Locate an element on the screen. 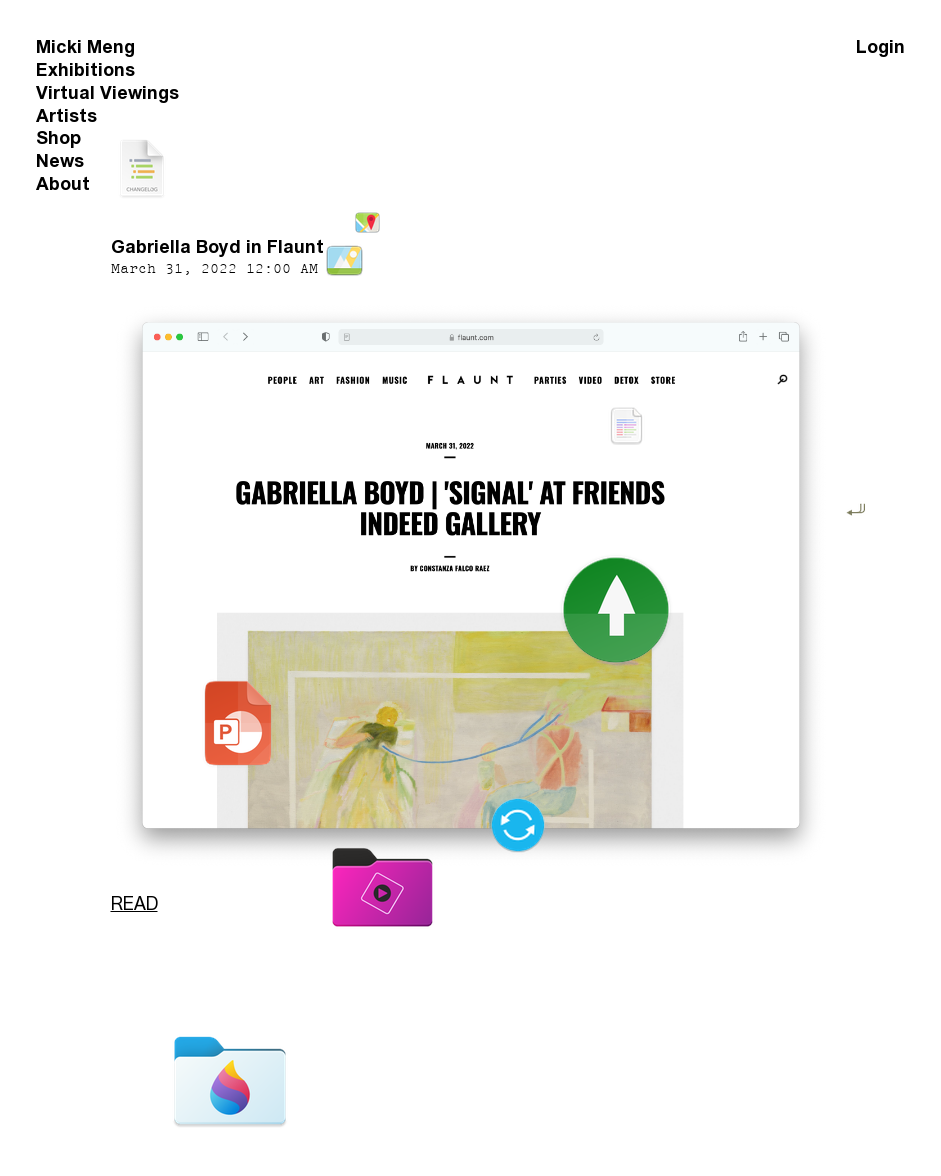  open the photos app is located at coordinates (344, 260).